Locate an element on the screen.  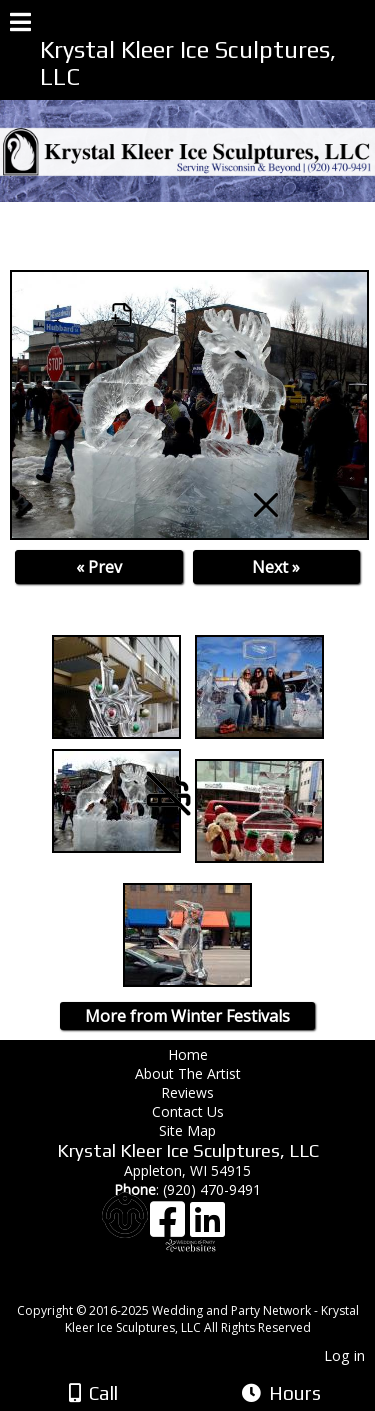
create a new file is located at coordinates (122, 315).